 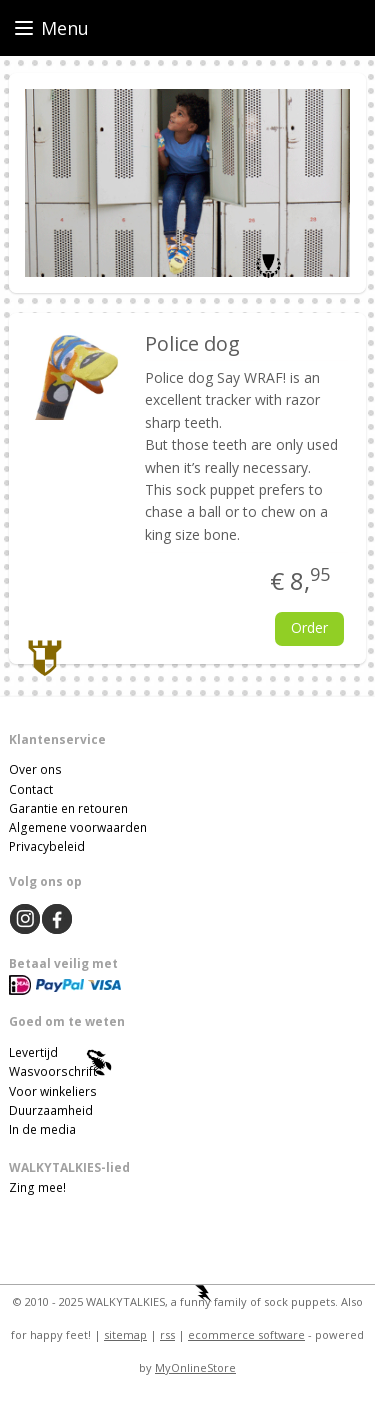 I want to click on scorpion character or creature icon in a game, so click(x=99, y=1062).